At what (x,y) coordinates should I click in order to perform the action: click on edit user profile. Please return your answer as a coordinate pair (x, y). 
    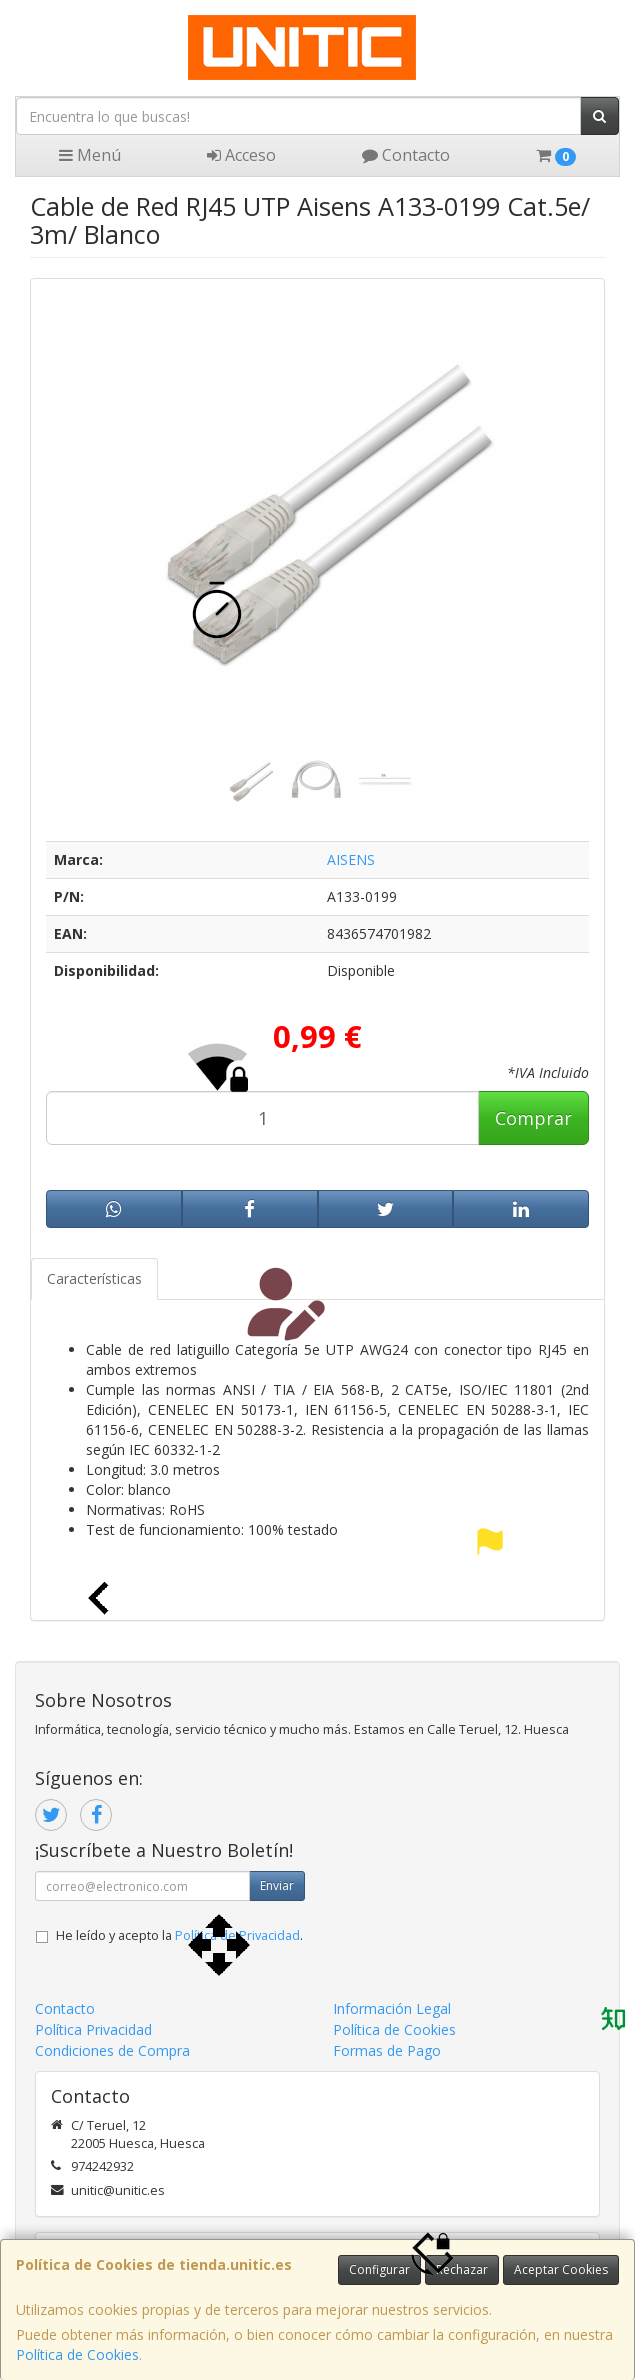
    Looking at the image, I should click on (284, 1301).